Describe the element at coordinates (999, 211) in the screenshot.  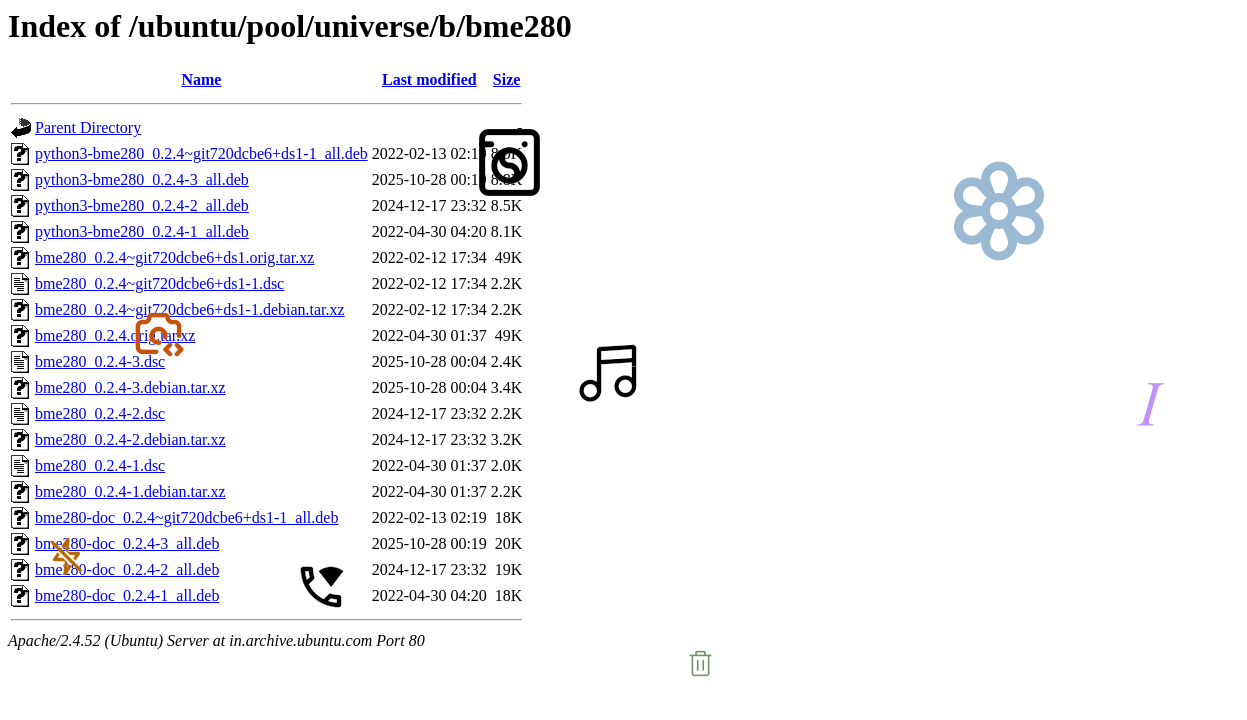
I see `access garden or plant care features` at that location.